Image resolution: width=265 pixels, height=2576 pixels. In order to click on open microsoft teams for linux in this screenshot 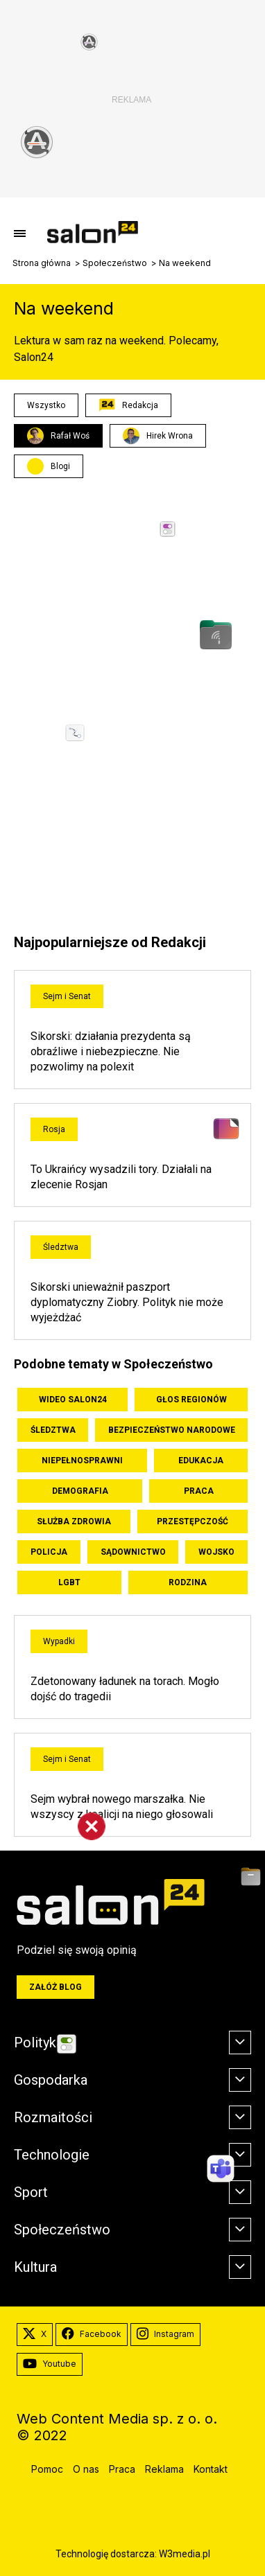, I will do `click(221, 2169)`.